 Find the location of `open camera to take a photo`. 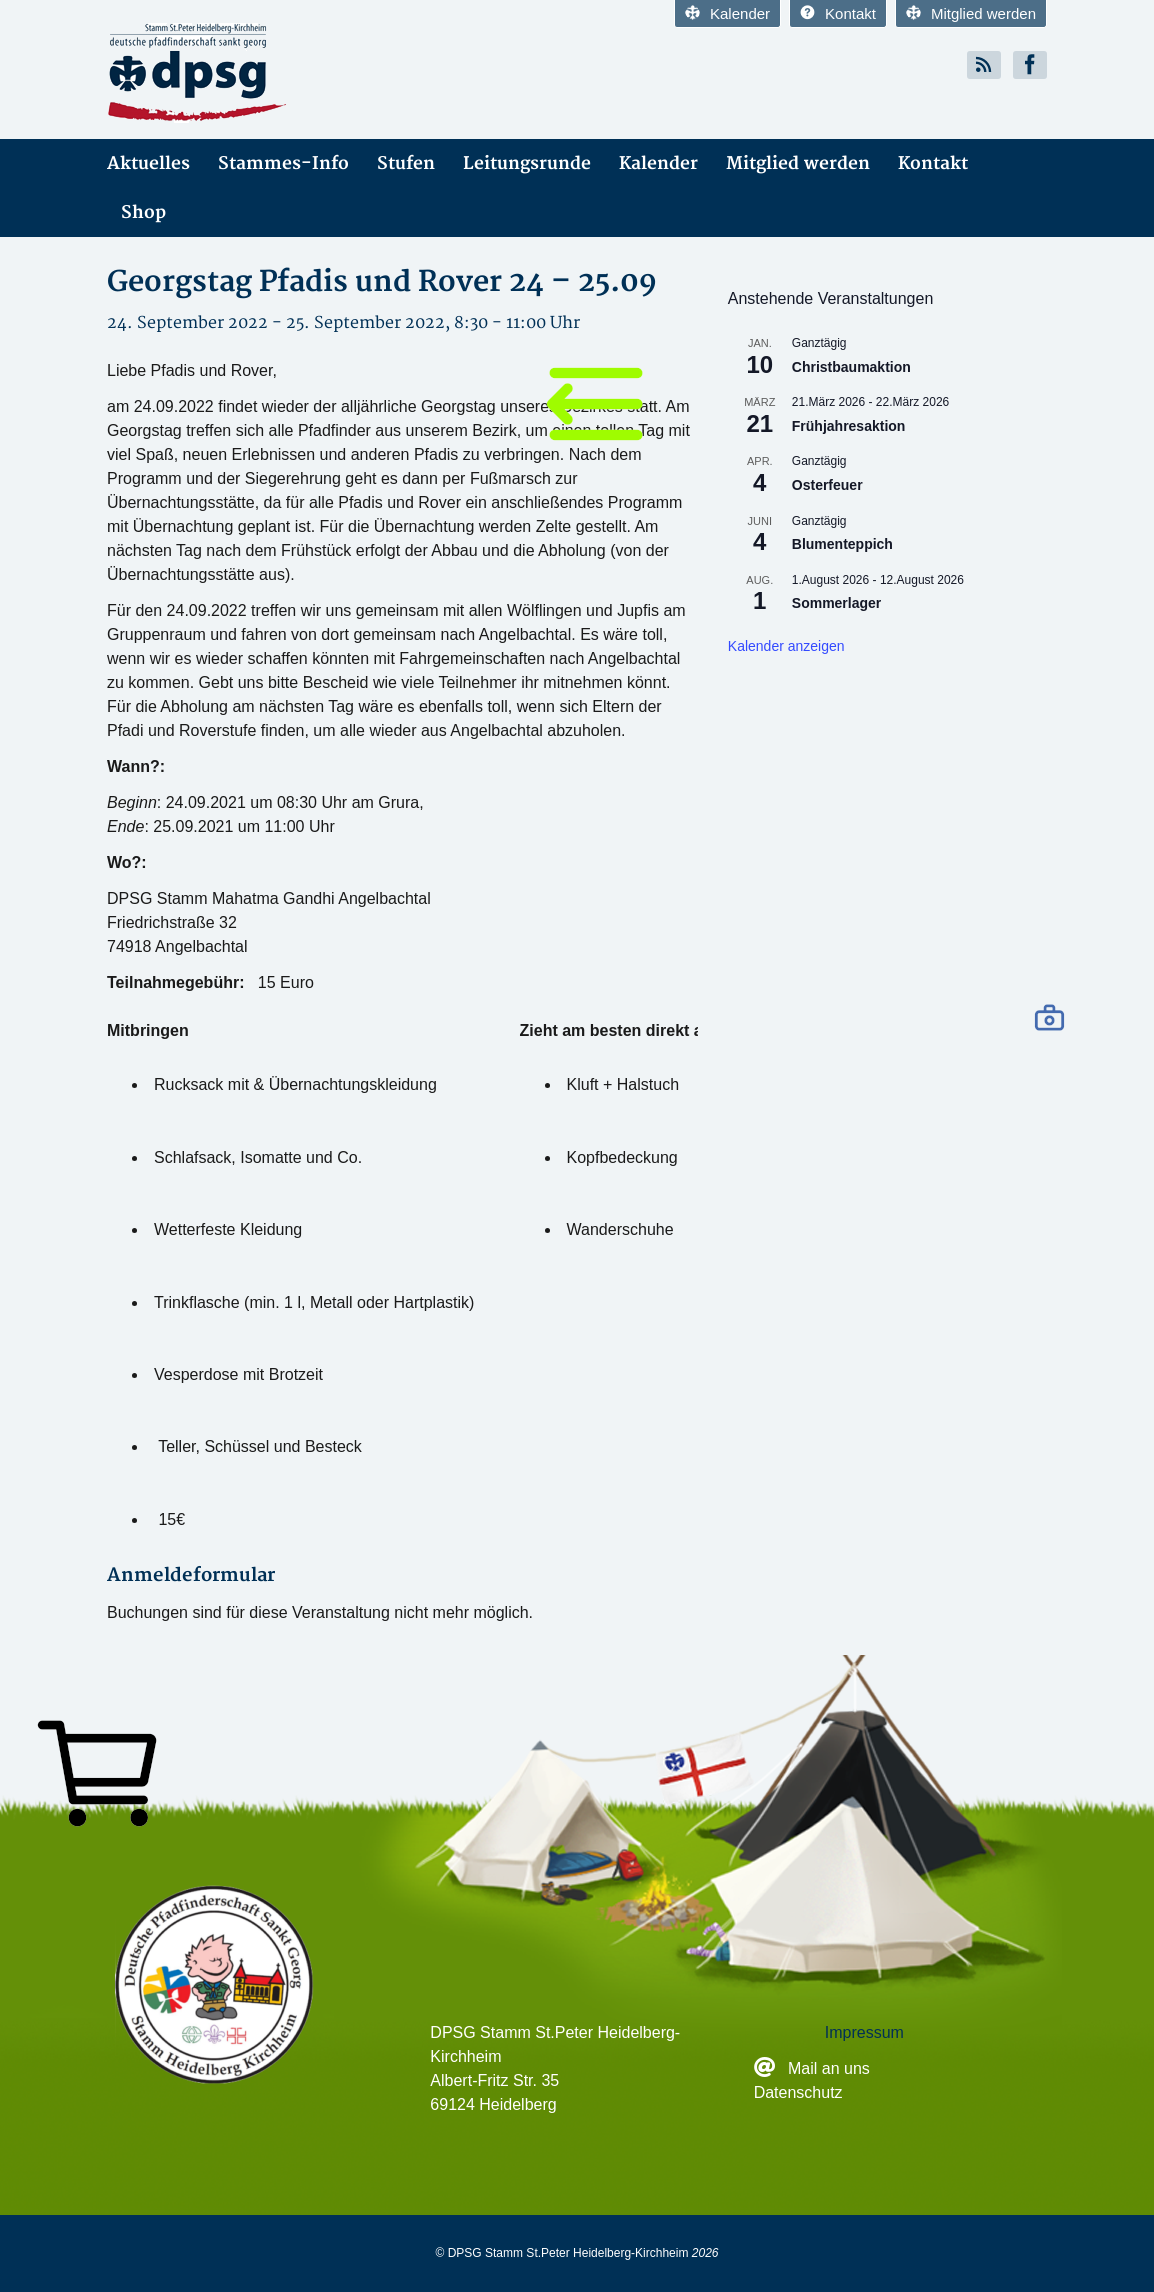

open camera to take a photo is located at coordinates (1049, 1017).